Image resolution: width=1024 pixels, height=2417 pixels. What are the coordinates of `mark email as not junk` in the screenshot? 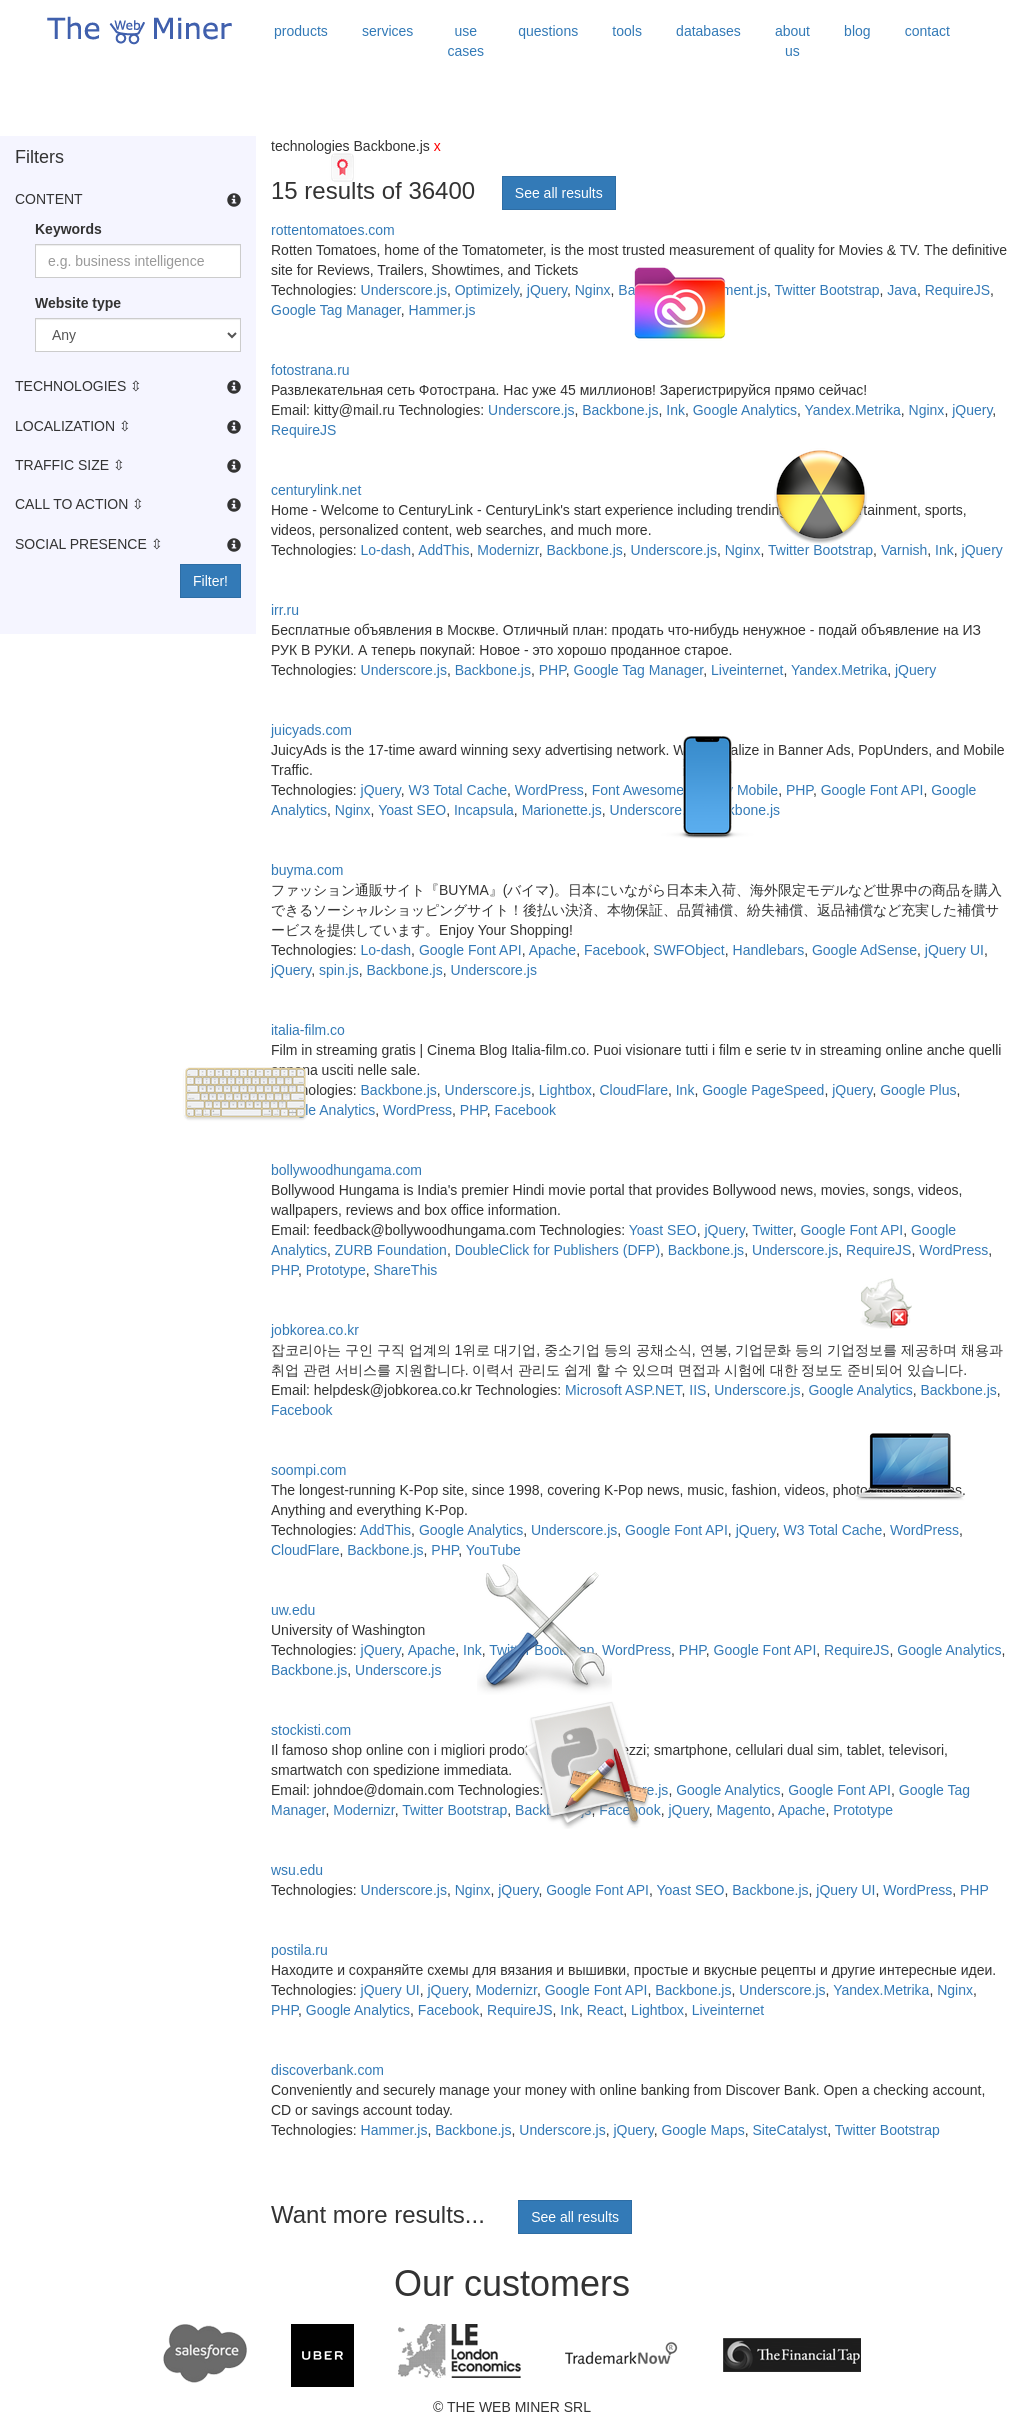 It's located at (885, 1303).